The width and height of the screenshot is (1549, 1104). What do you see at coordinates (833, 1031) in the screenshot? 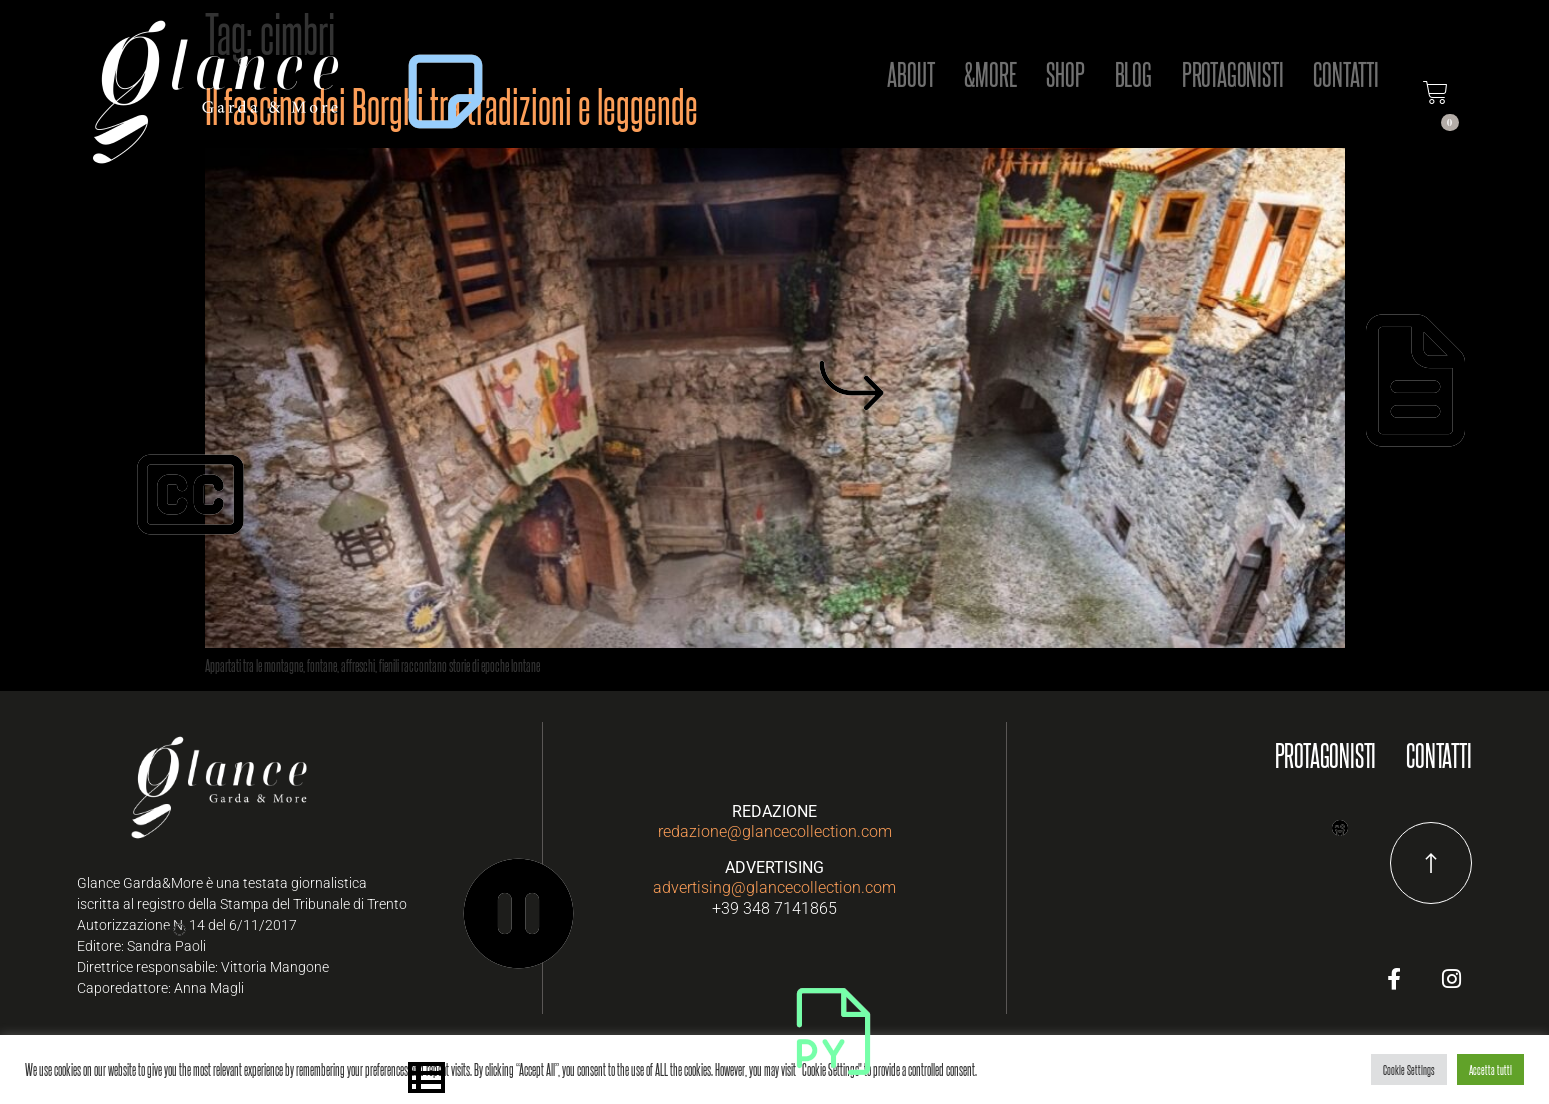
I see `python script file` at bounding box center [833, 1031].